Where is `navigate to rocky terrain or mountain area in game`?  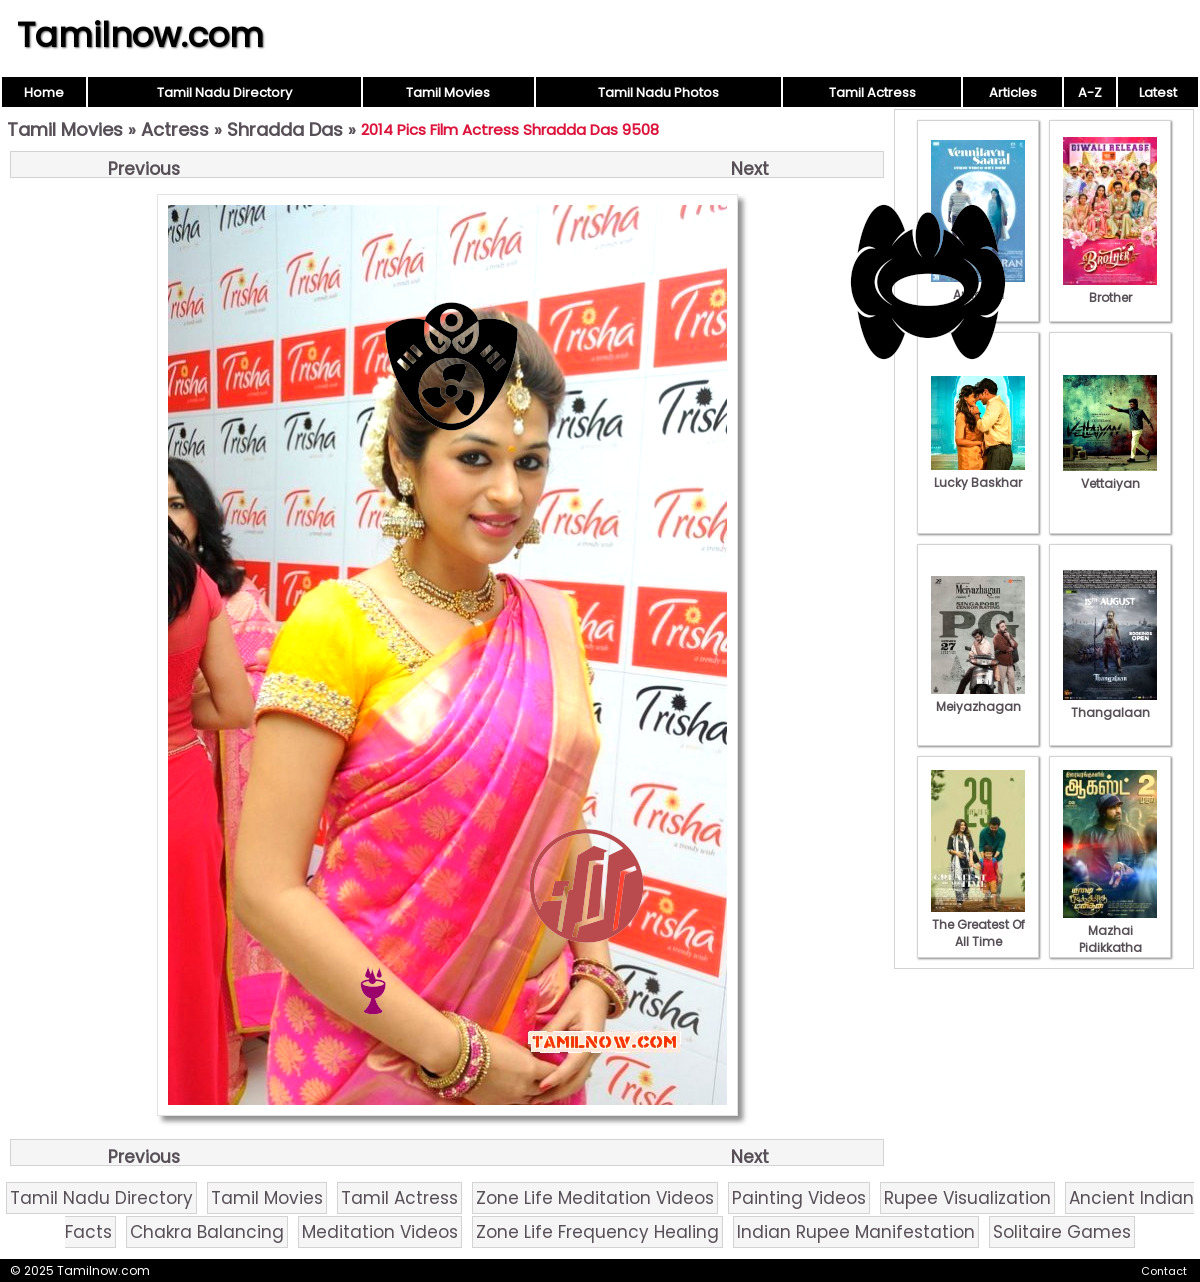 navigate to rocky terrain or mountain area in game is located at coordinates (586, 885).